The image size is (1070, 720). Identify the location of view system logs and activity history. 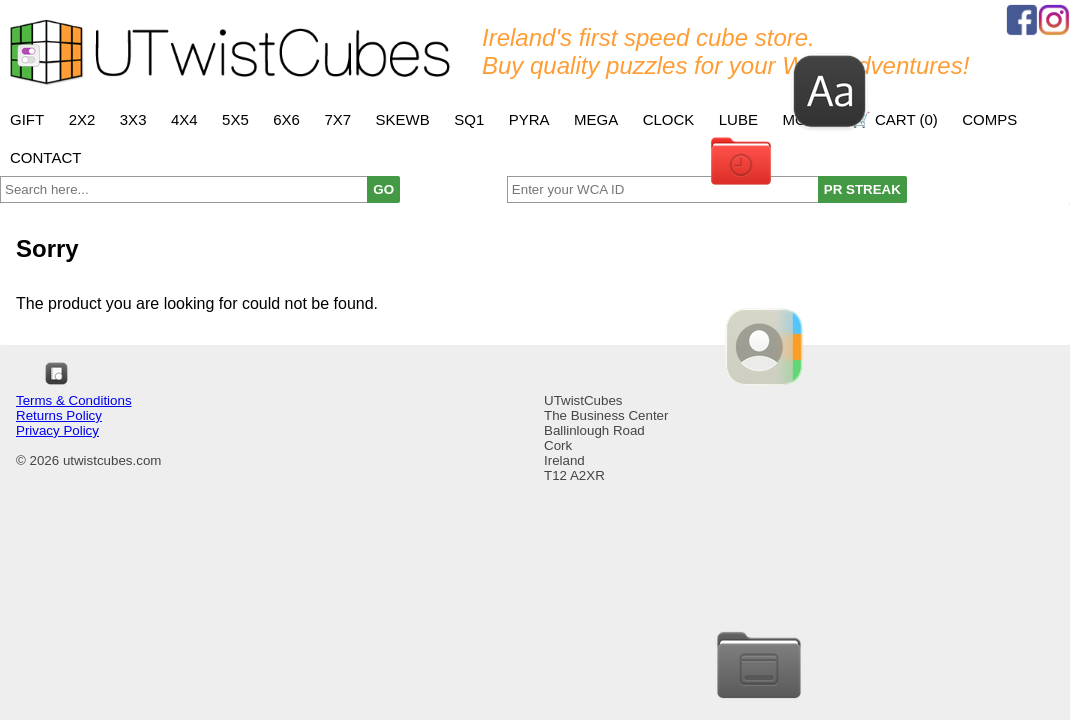
(56, 373).